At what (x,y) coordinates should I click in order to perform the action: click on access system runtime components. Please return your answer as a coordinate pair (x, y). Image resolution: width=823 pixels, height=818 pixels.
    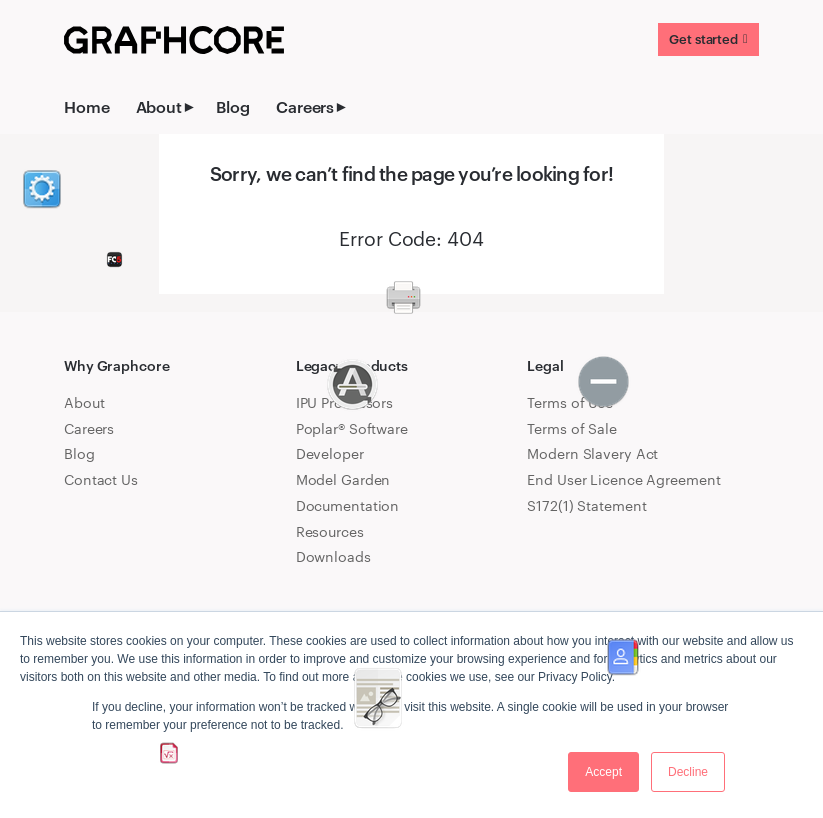
    Looking at the image, I should click on (42, 189).